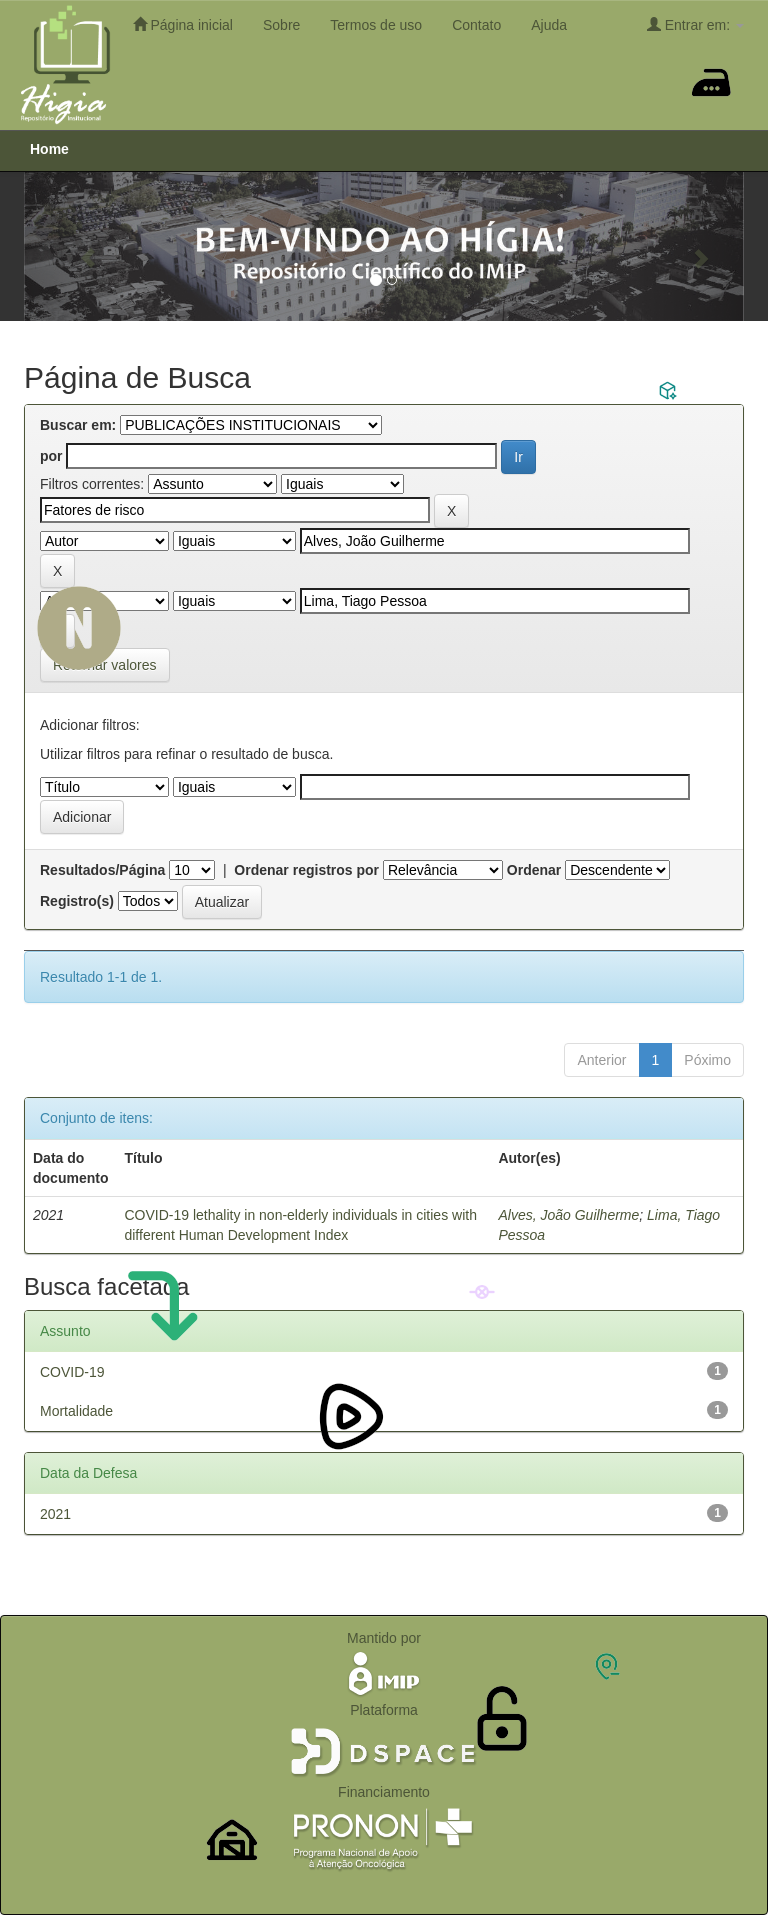 This screenshot has width=768, height=1915. Describe the element at coordinates (606, 1666) in the screenshot. I see `remove a saved location` at that location.